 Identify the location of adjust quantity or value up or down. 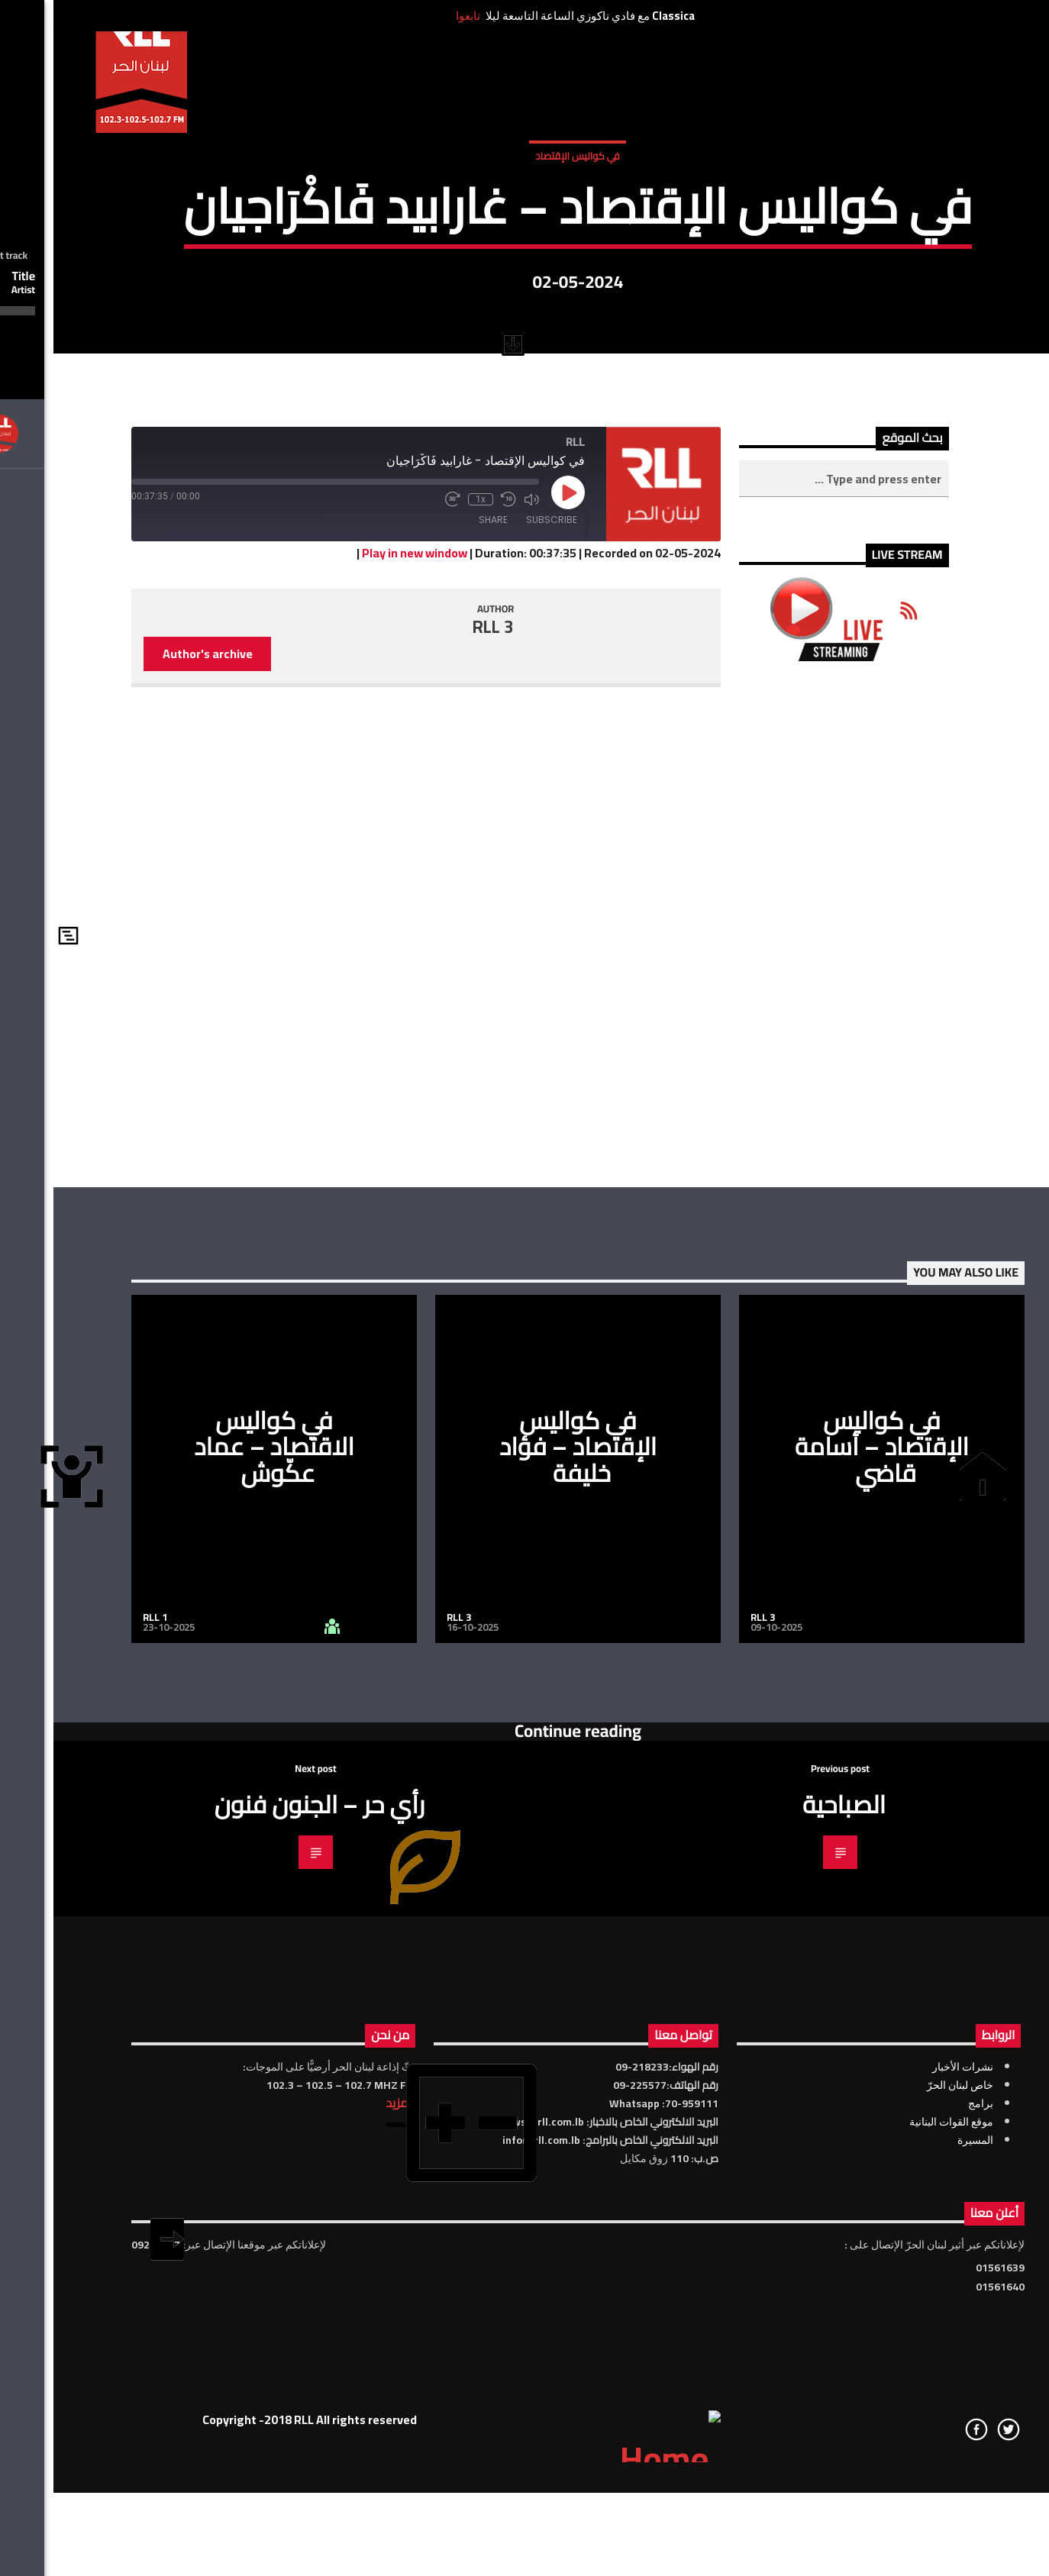
(471, 2122).